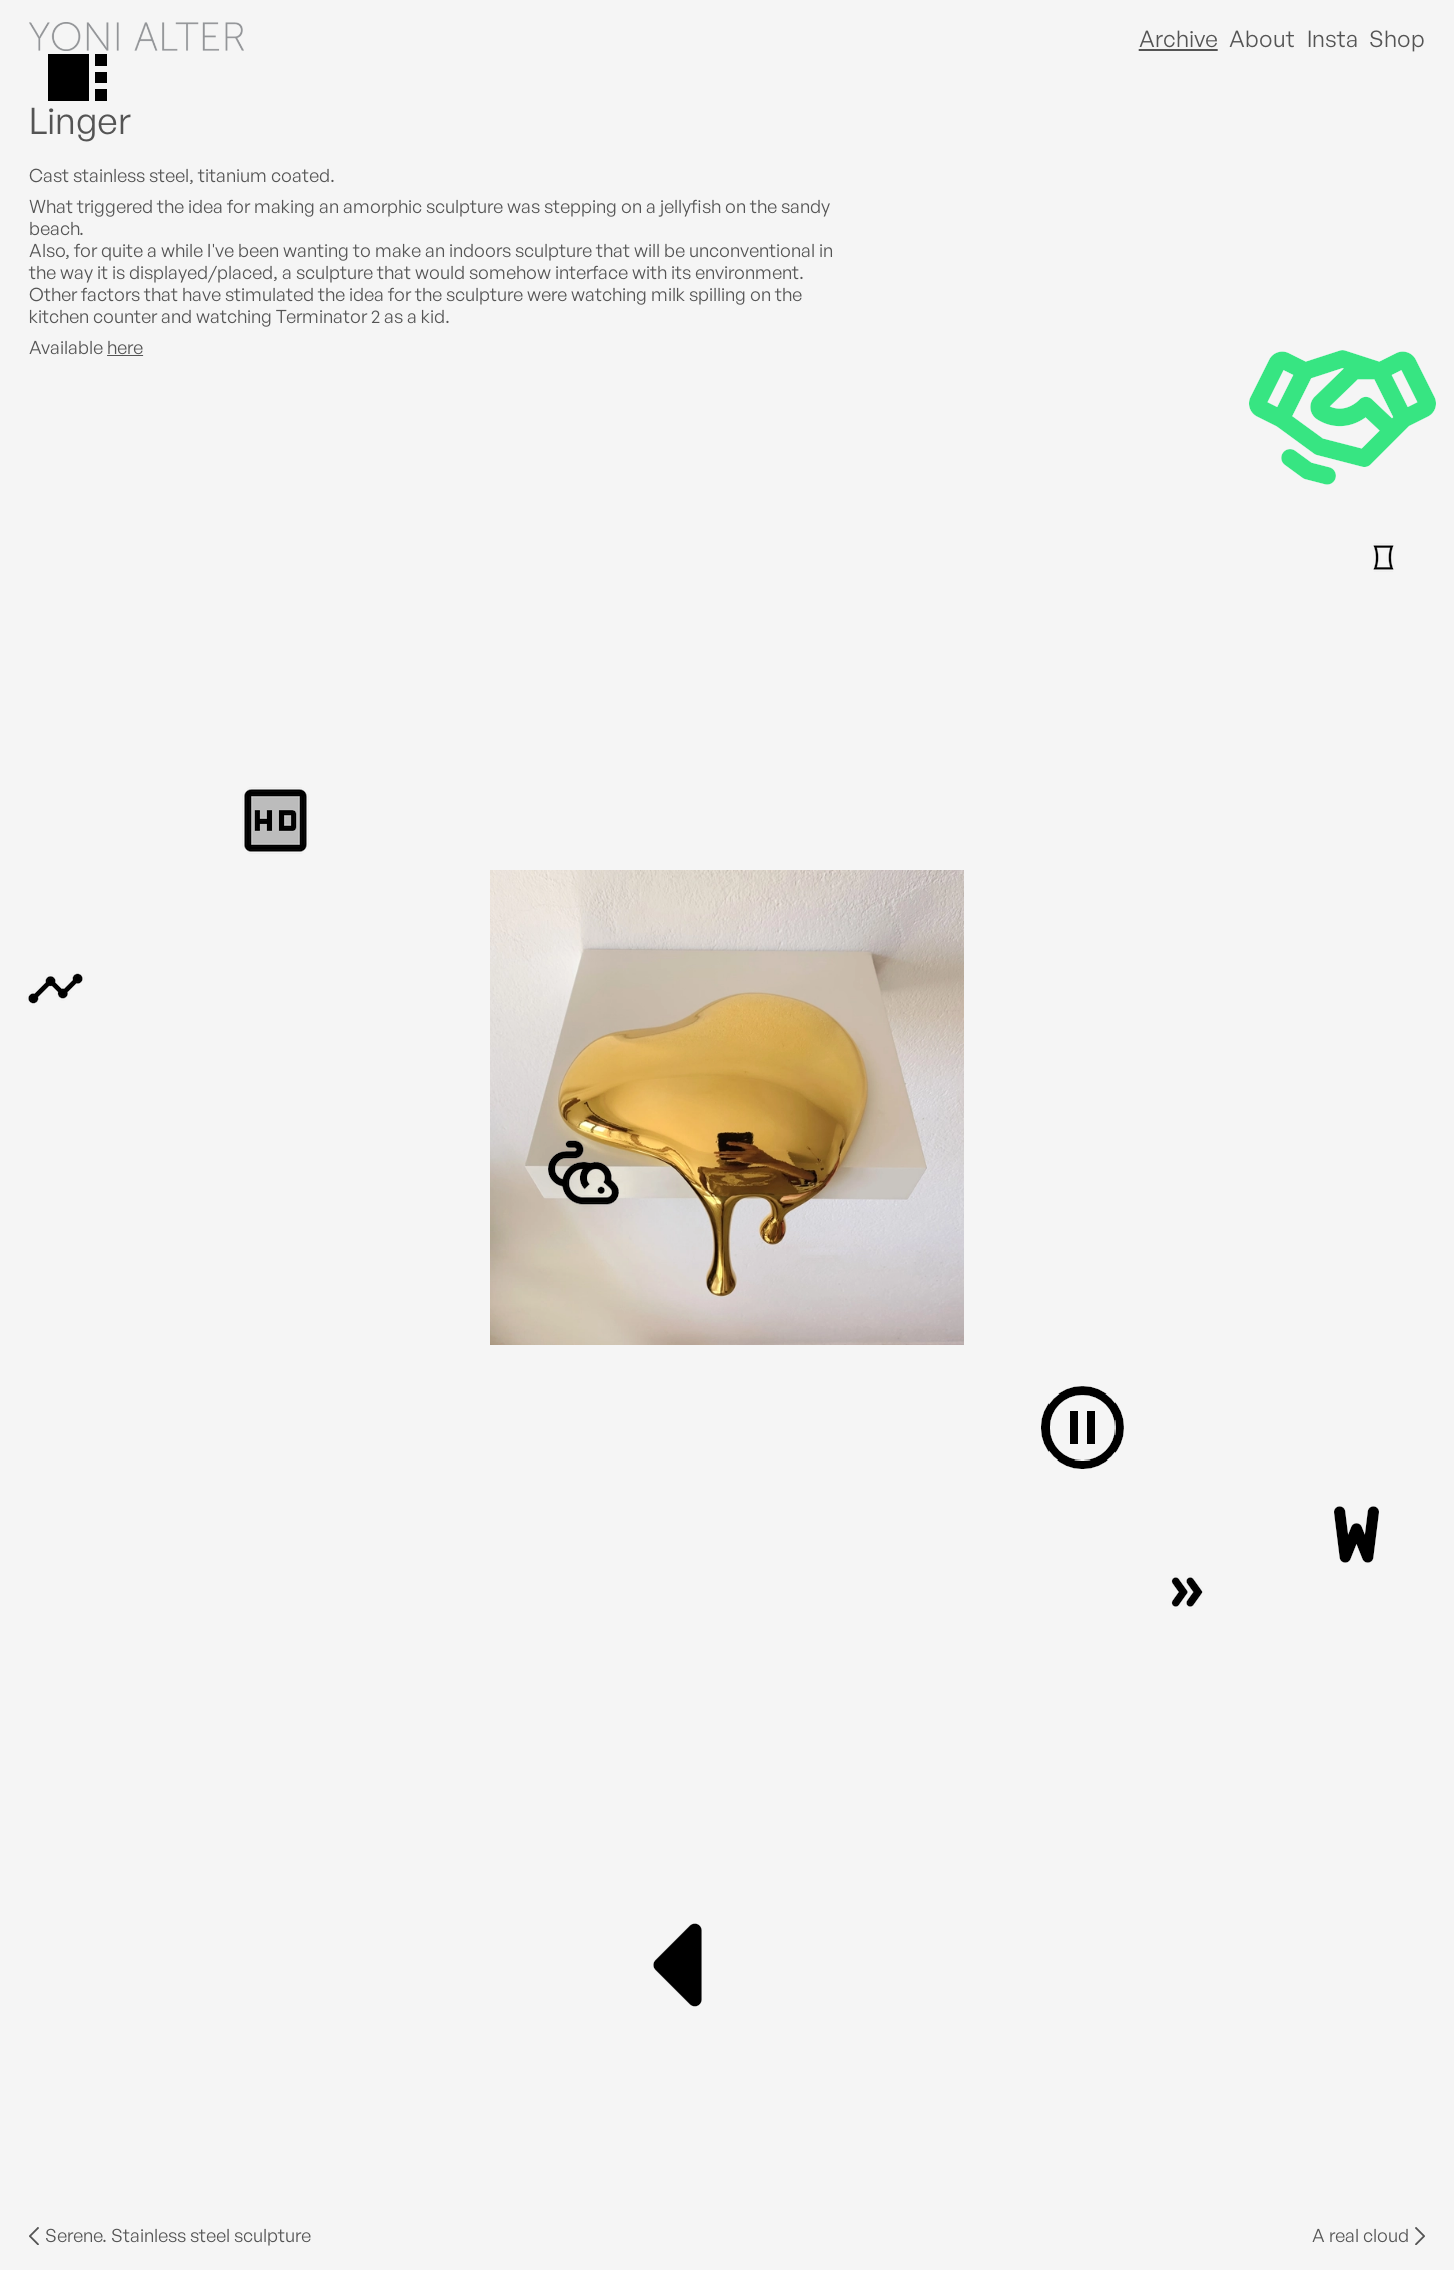  What do you see at coordinates (1082, 1427) in the screenshot?
I see `pause media playback` at bounding box center [1082, 1427].